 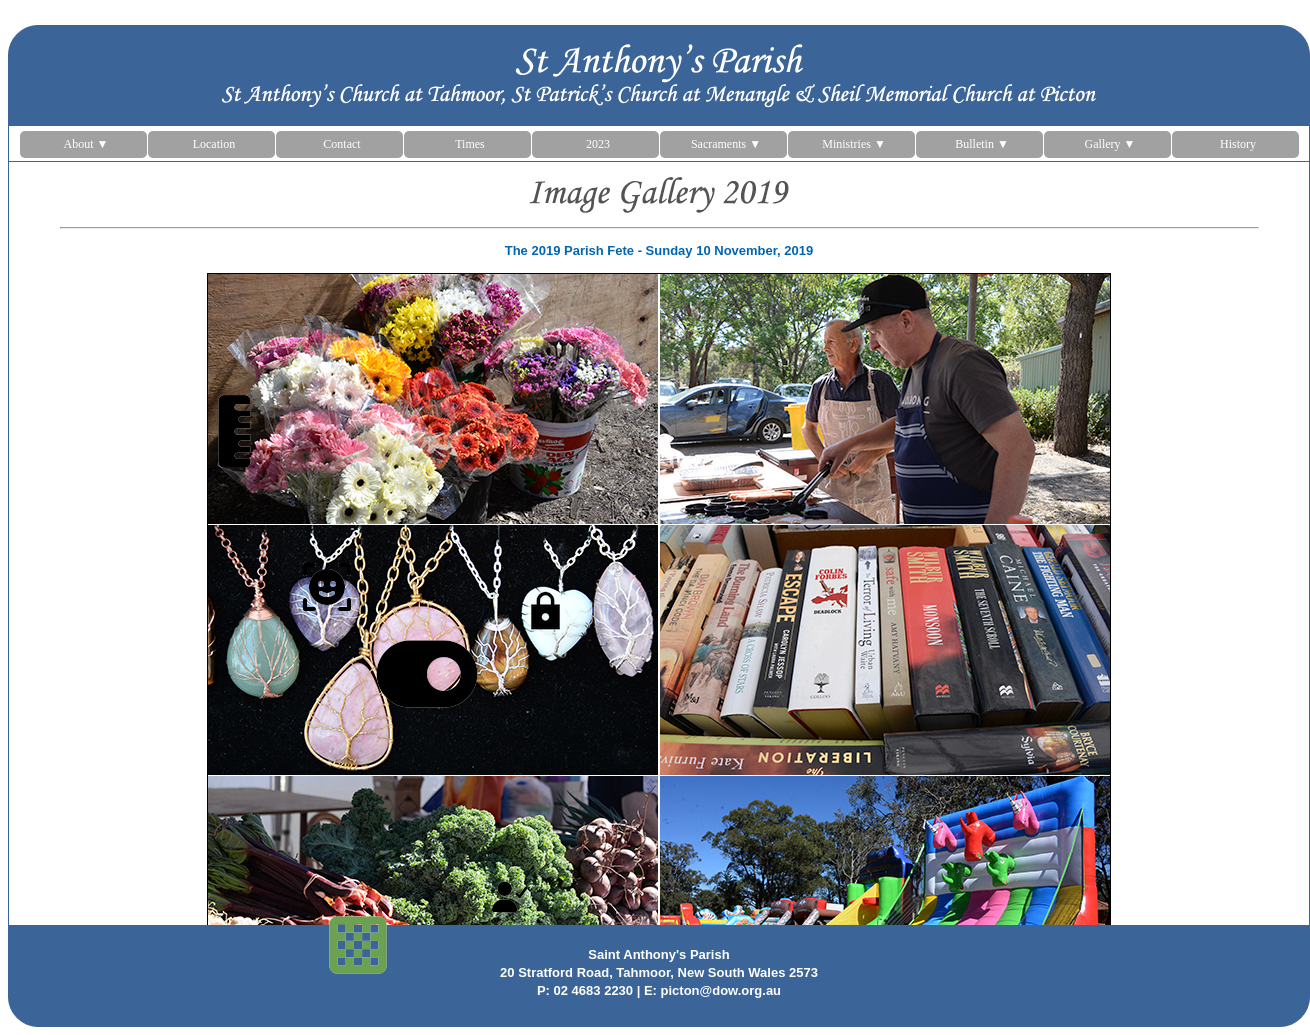 What do you see at coordinates (234, 431) in the screenshot?
I see `measure vertical height or length` at bounding box center [234, 431].